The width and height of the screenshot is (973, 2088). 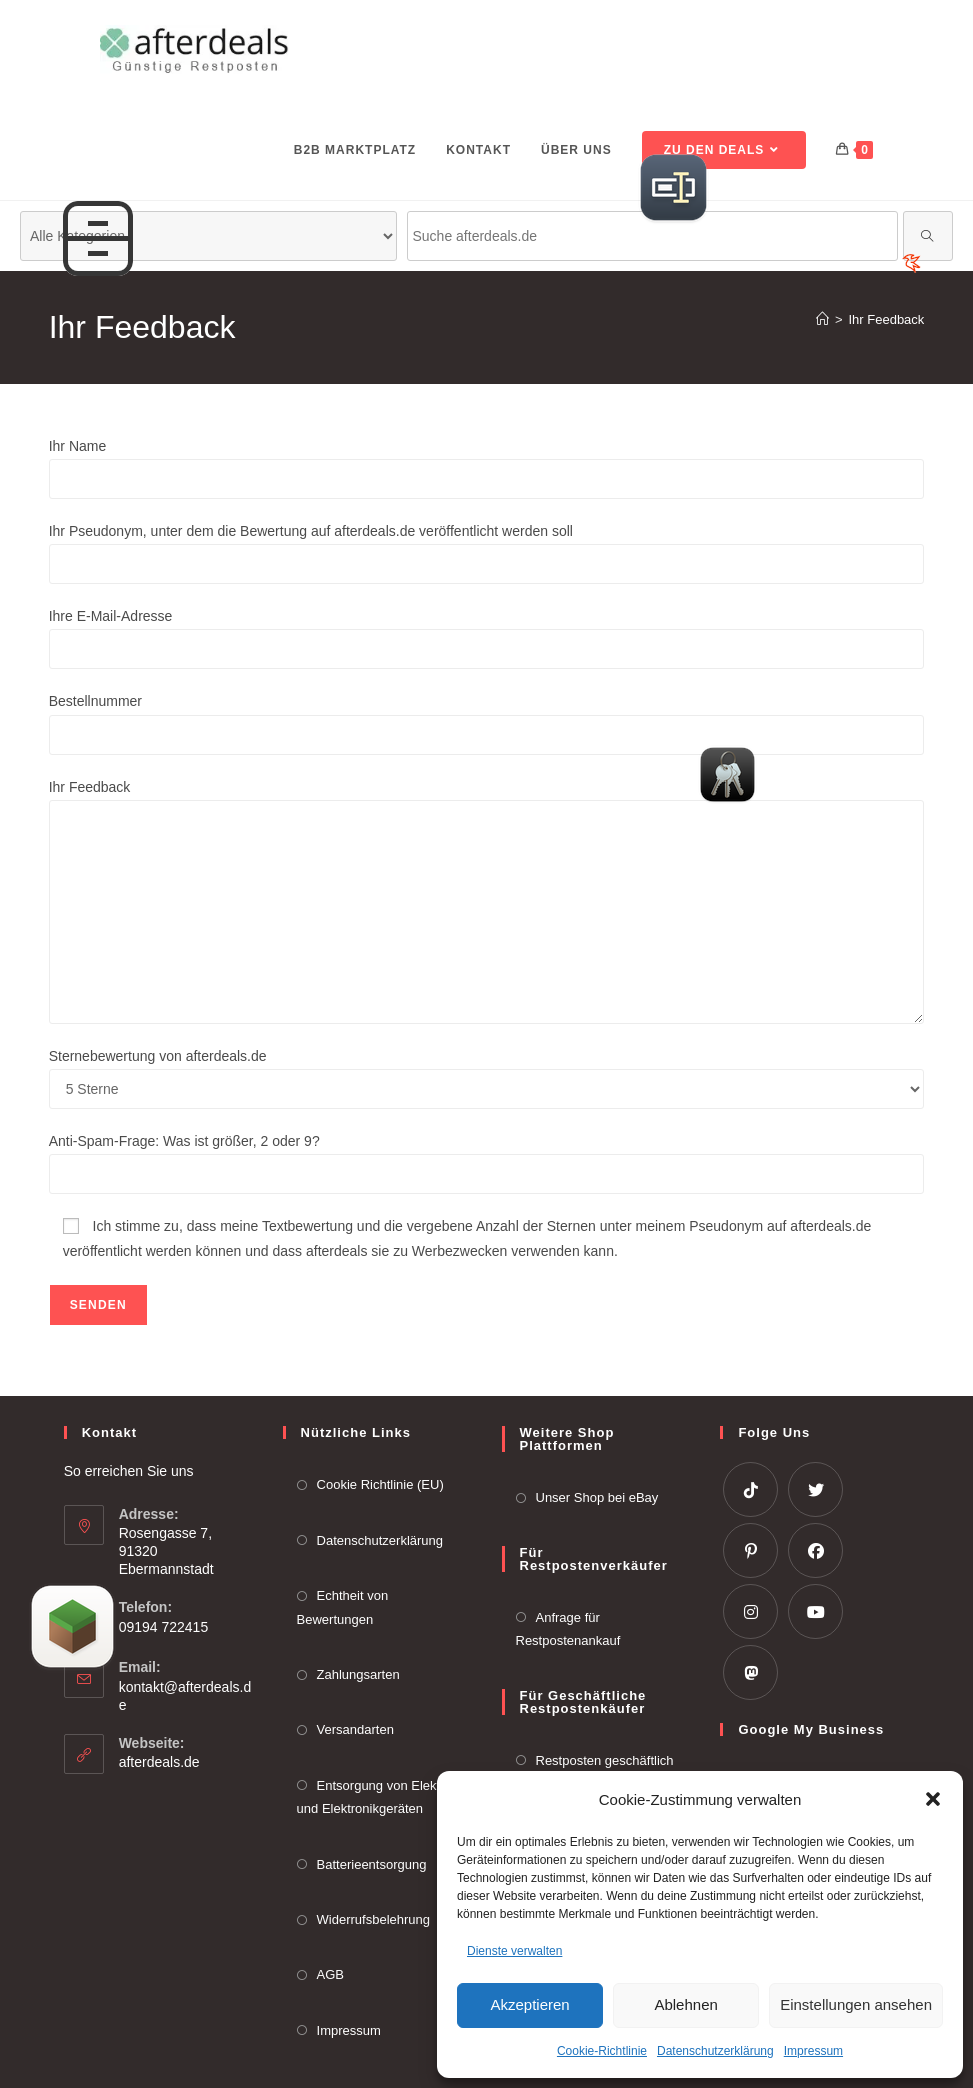 I want to click on open bulky app for batch file renaming, so click(x=673, y=187).